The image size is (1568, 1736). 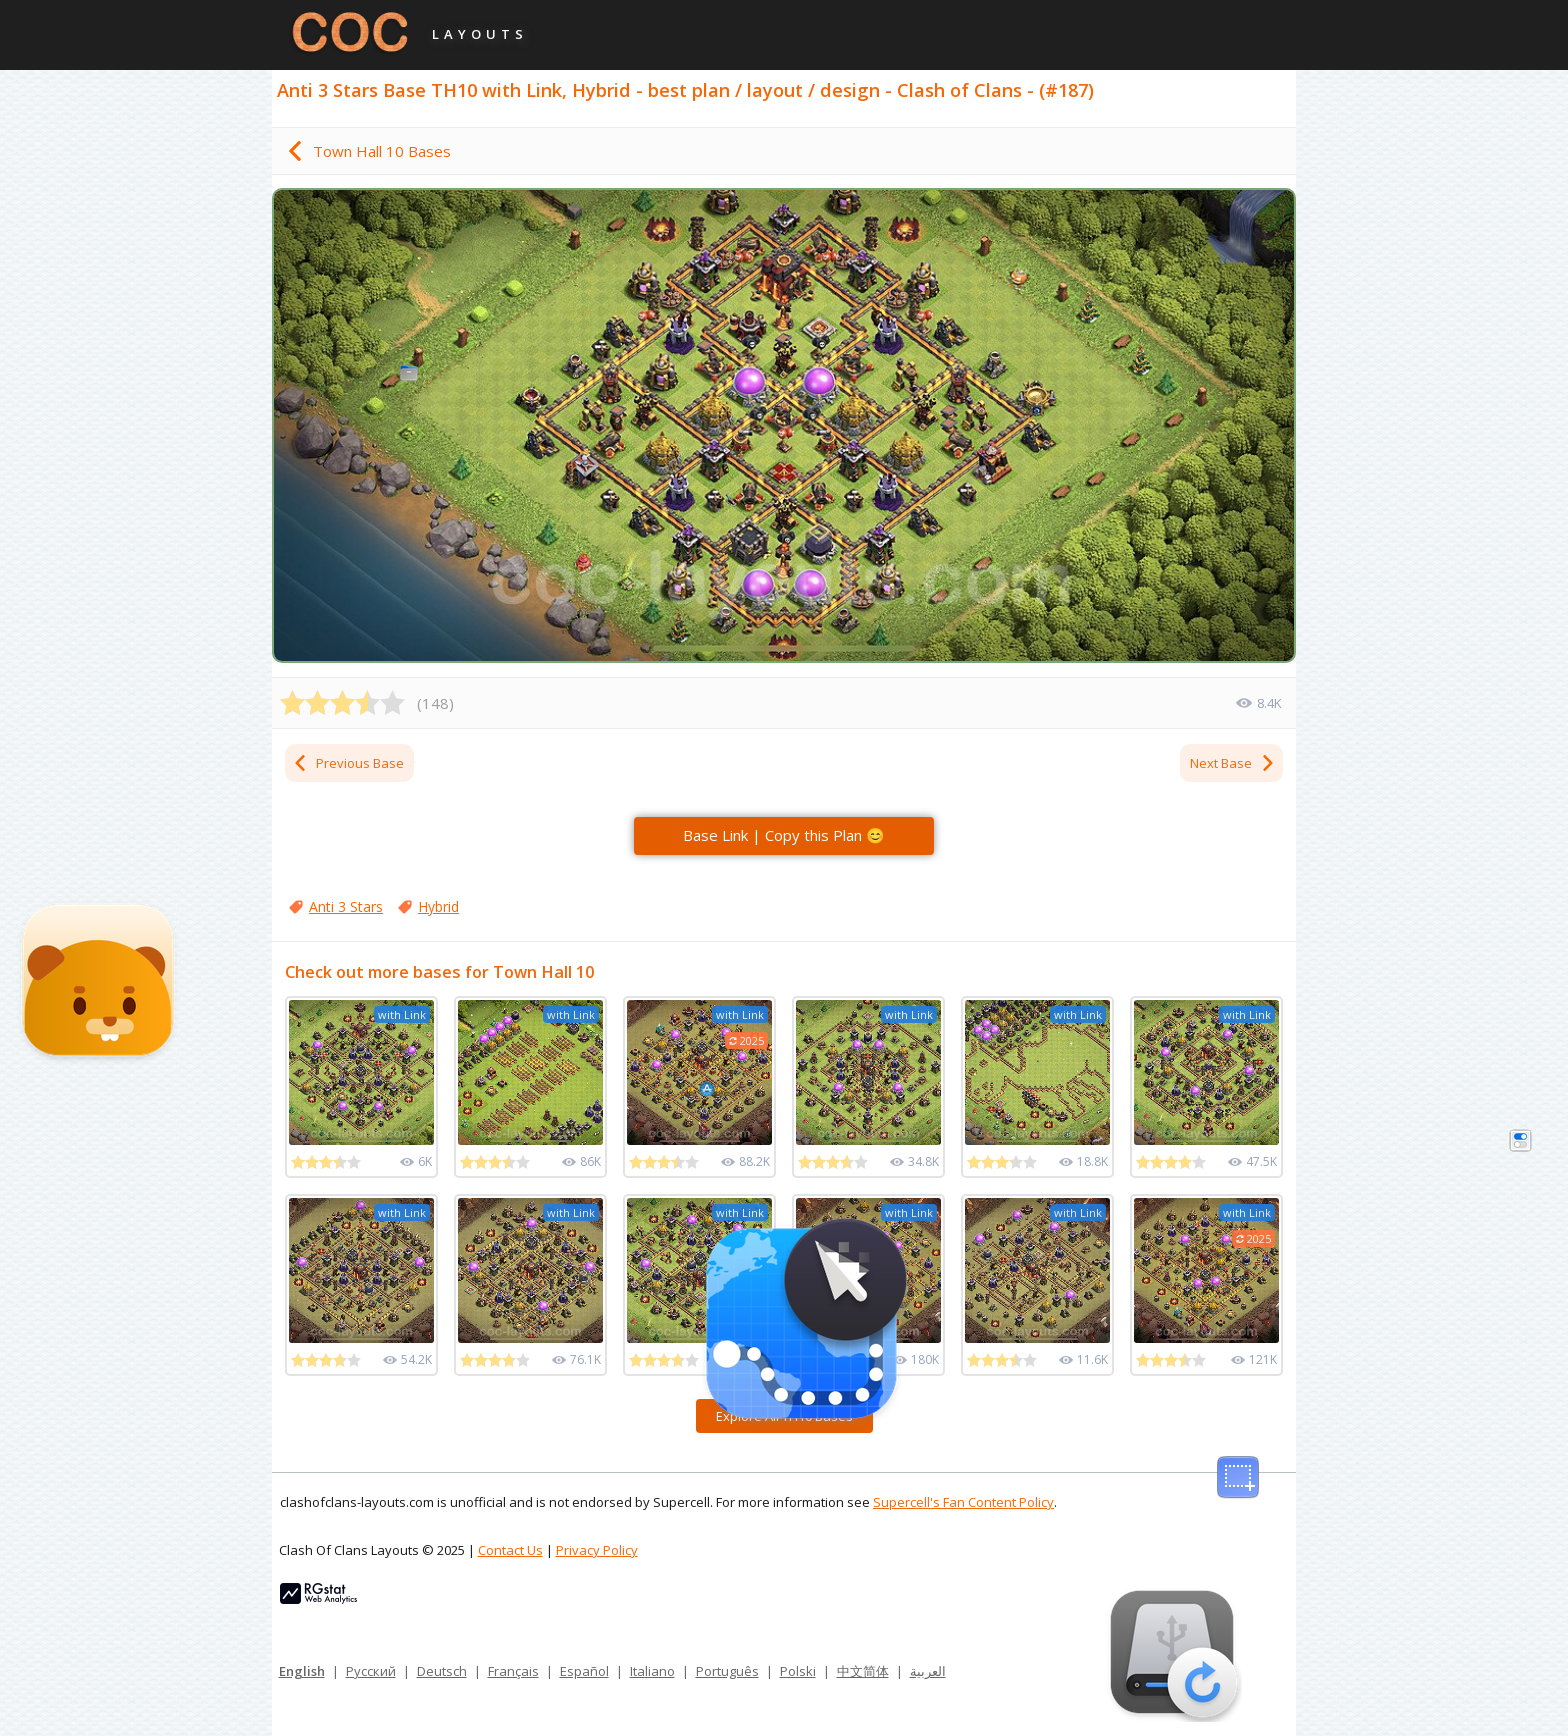 I want to click on open the nautilus file manager, so click(x=409, y=373).